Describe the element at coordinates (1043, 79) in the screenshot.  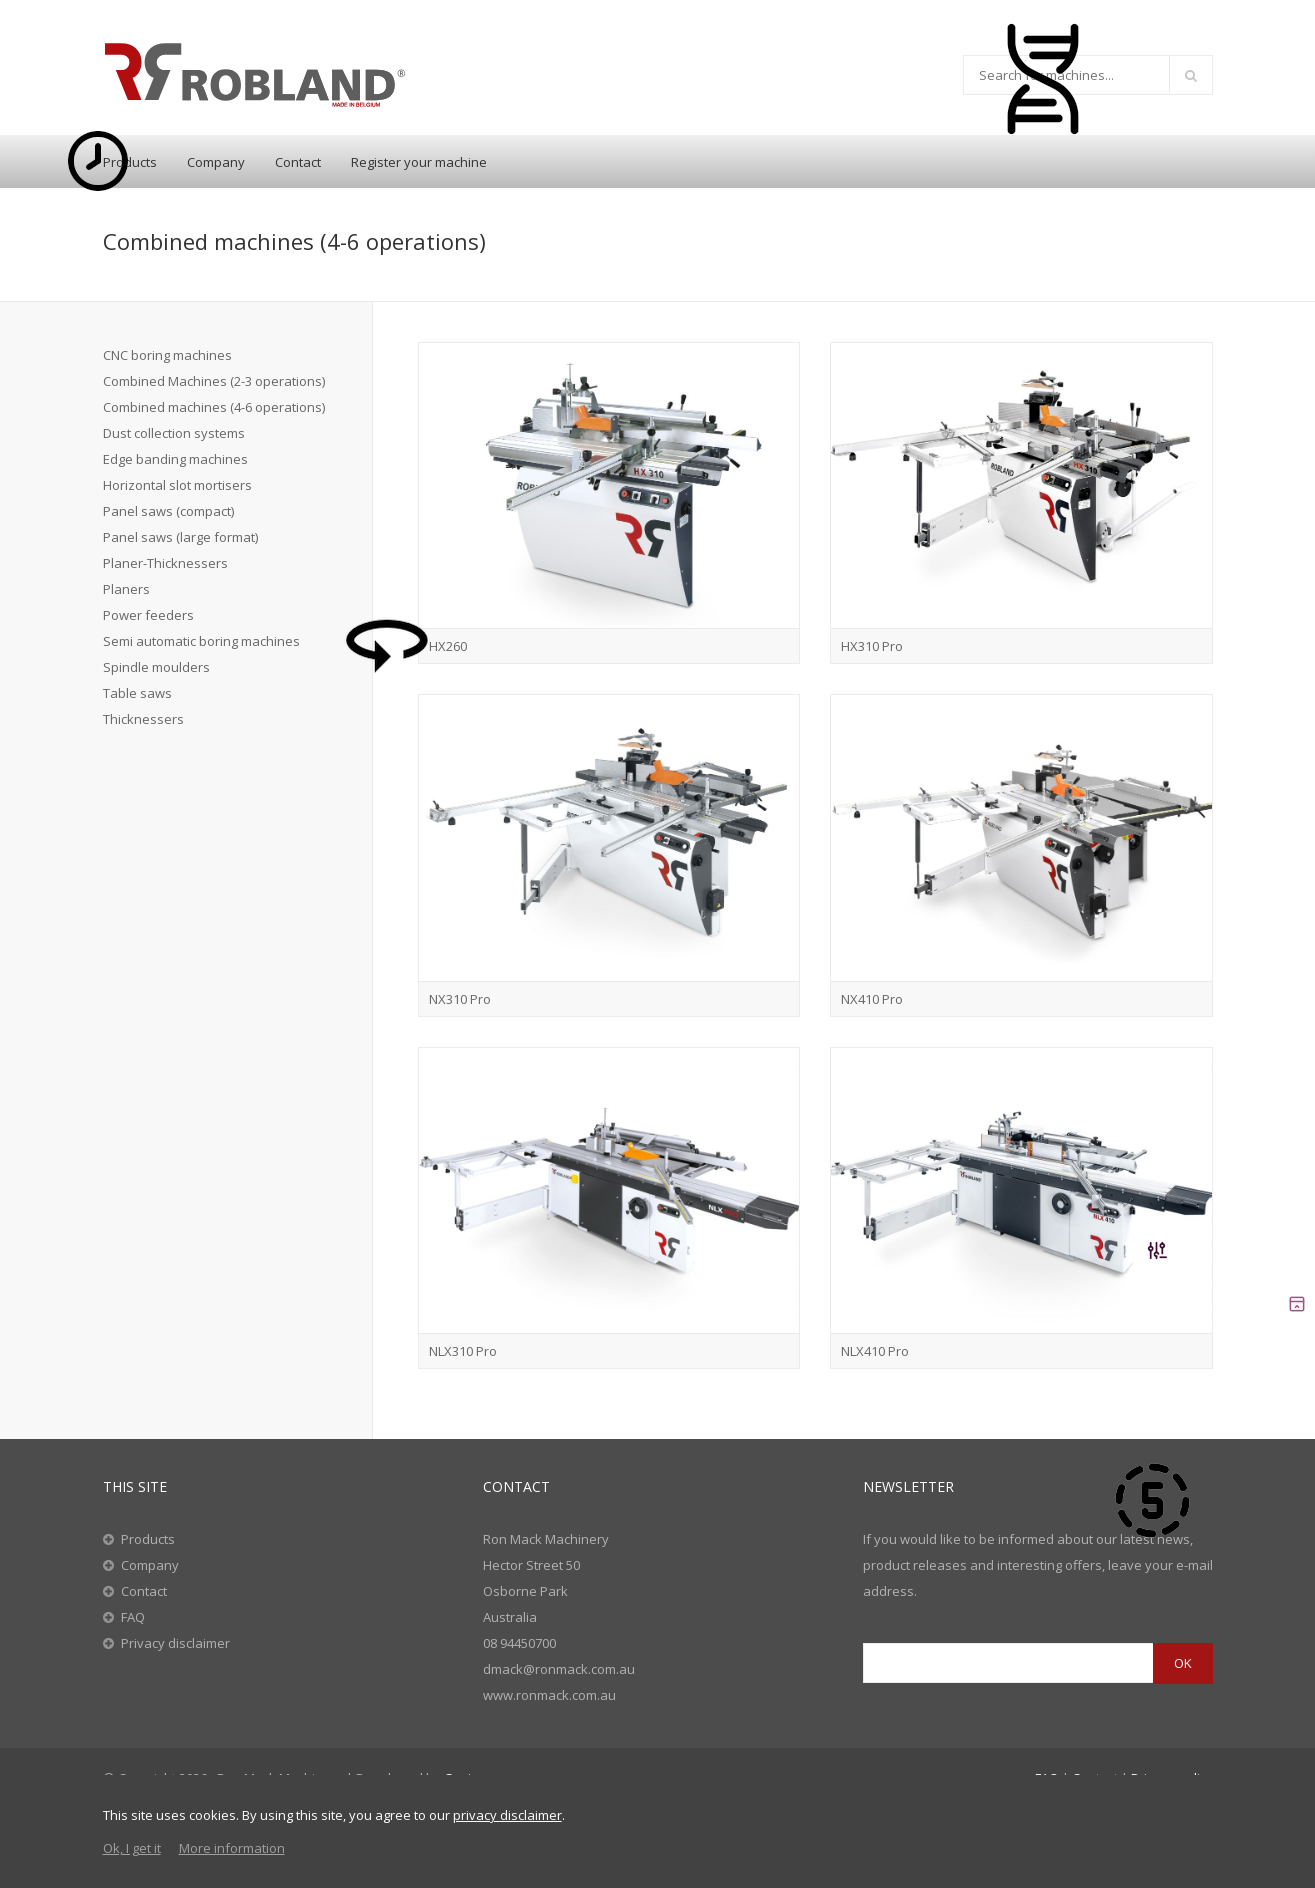
I see `access genetic or biological information` at that location.